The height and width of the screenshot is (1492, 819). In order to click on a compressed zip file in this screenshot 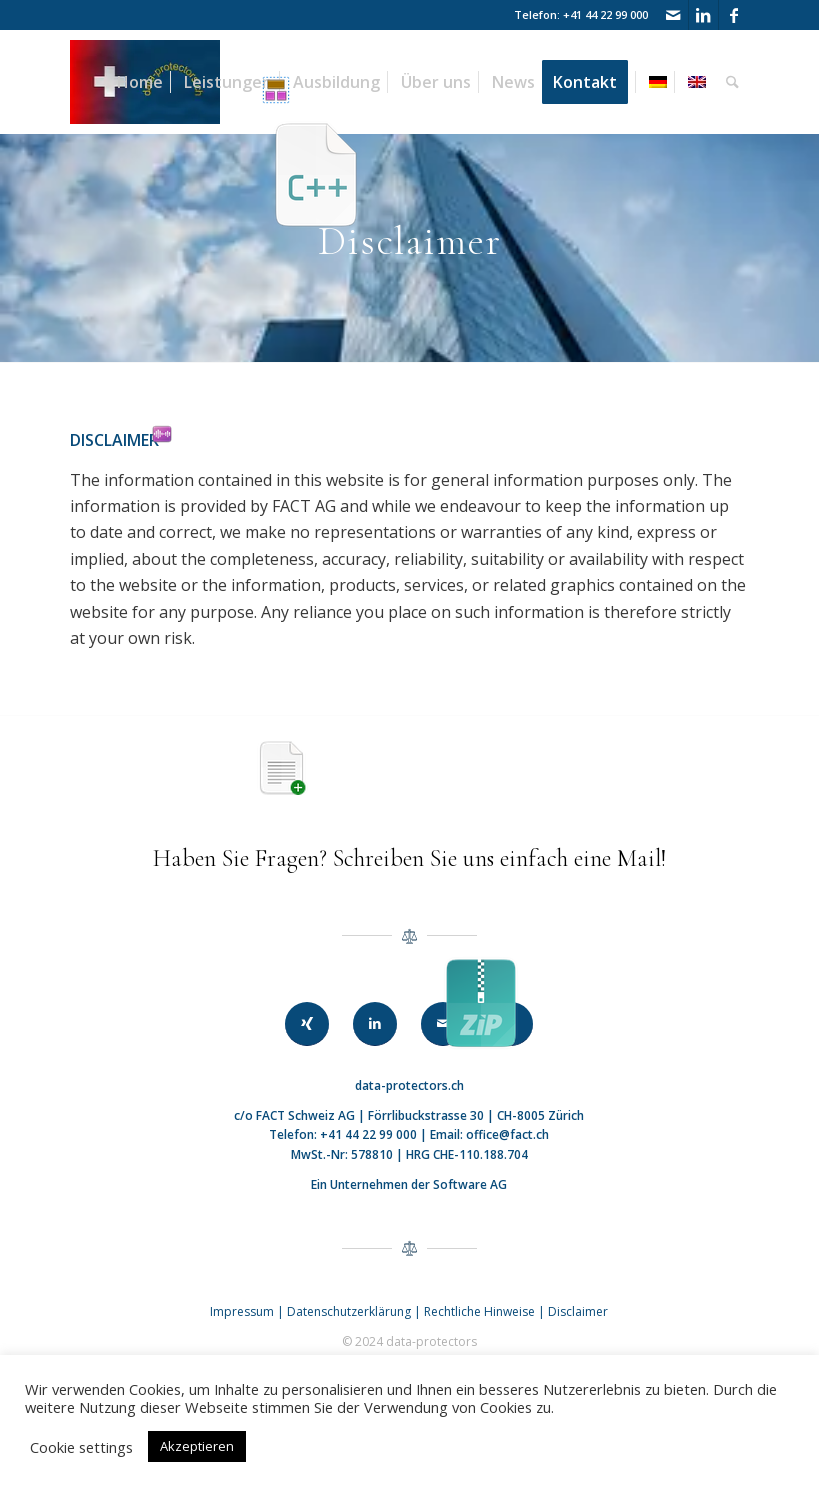, I will do `click(481, 1003)`.